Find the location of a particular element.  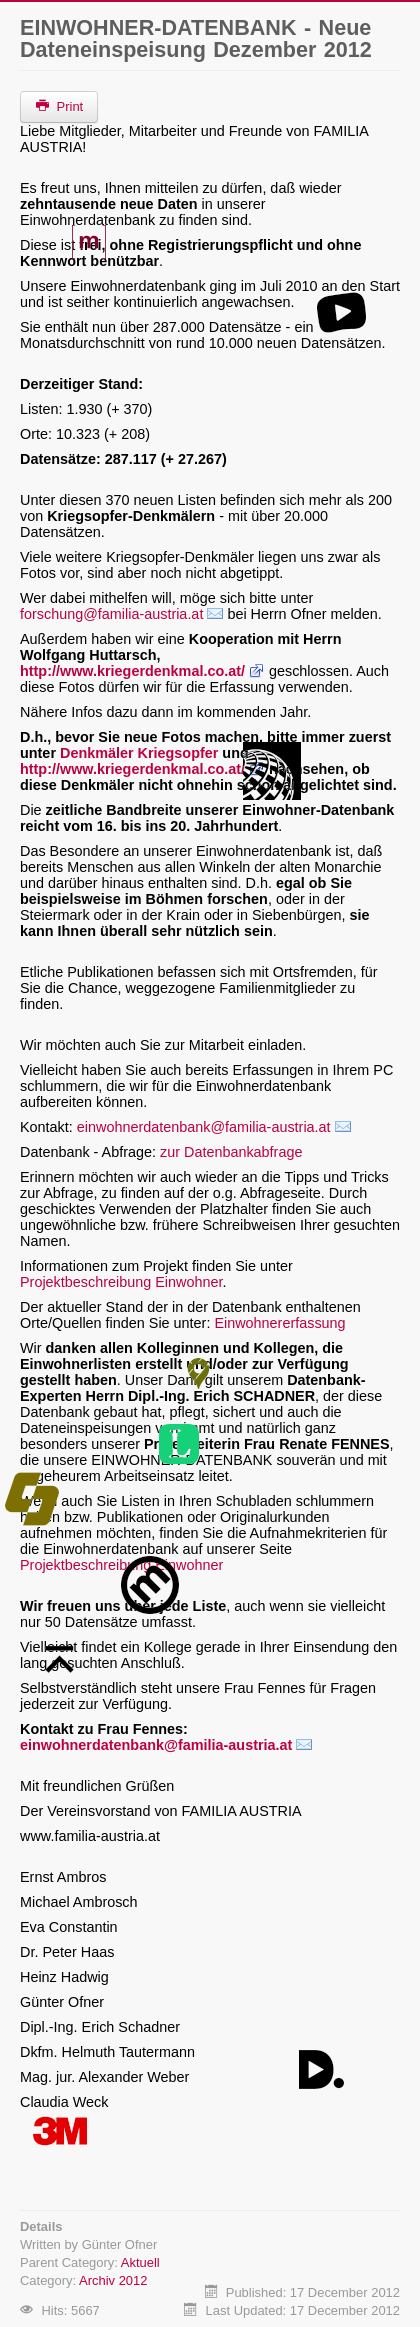

open LibraryThing app is located at coordinates (179, 1444).